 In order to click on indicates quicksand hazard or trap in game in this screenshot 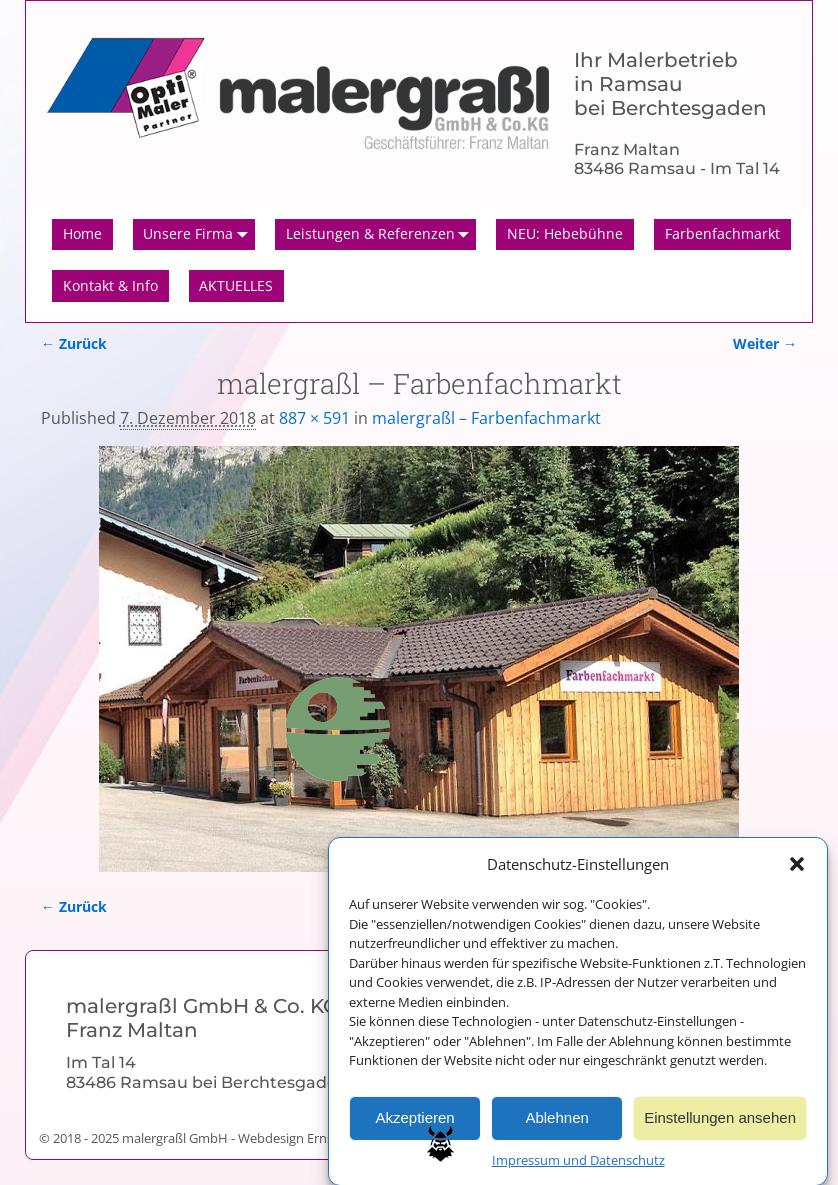, I will do `click(231, 609)`.